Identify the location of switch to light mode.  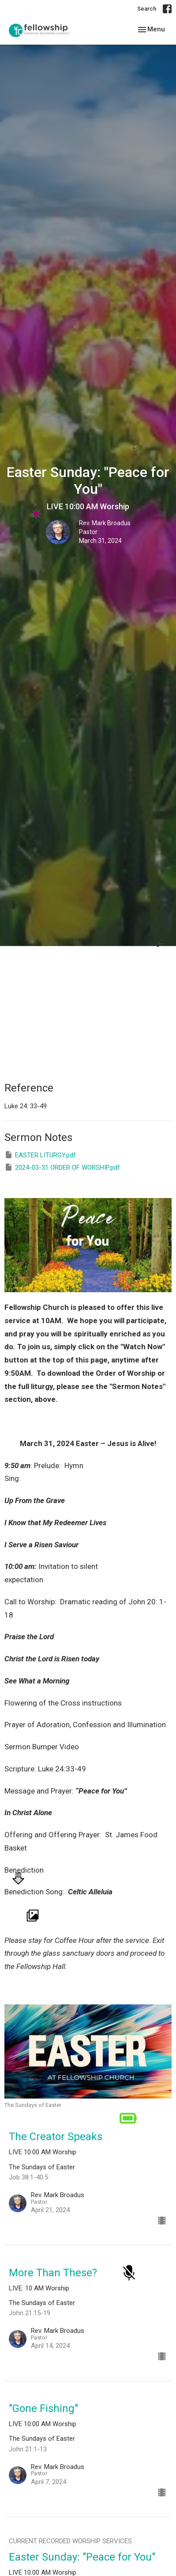
(36, 514).